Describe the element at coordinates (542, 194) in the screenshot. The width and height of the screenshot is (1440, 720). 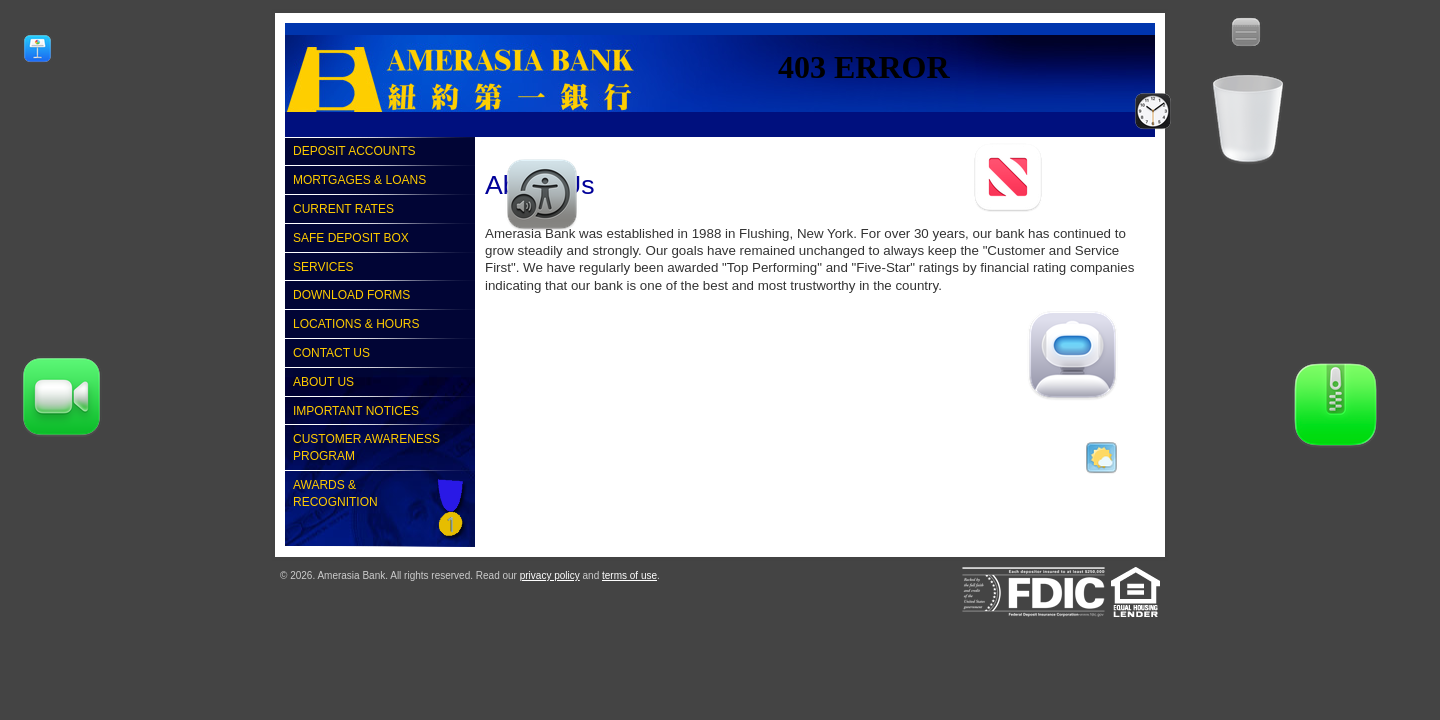
I see `open VoiceOver accessibility utility` at that location.